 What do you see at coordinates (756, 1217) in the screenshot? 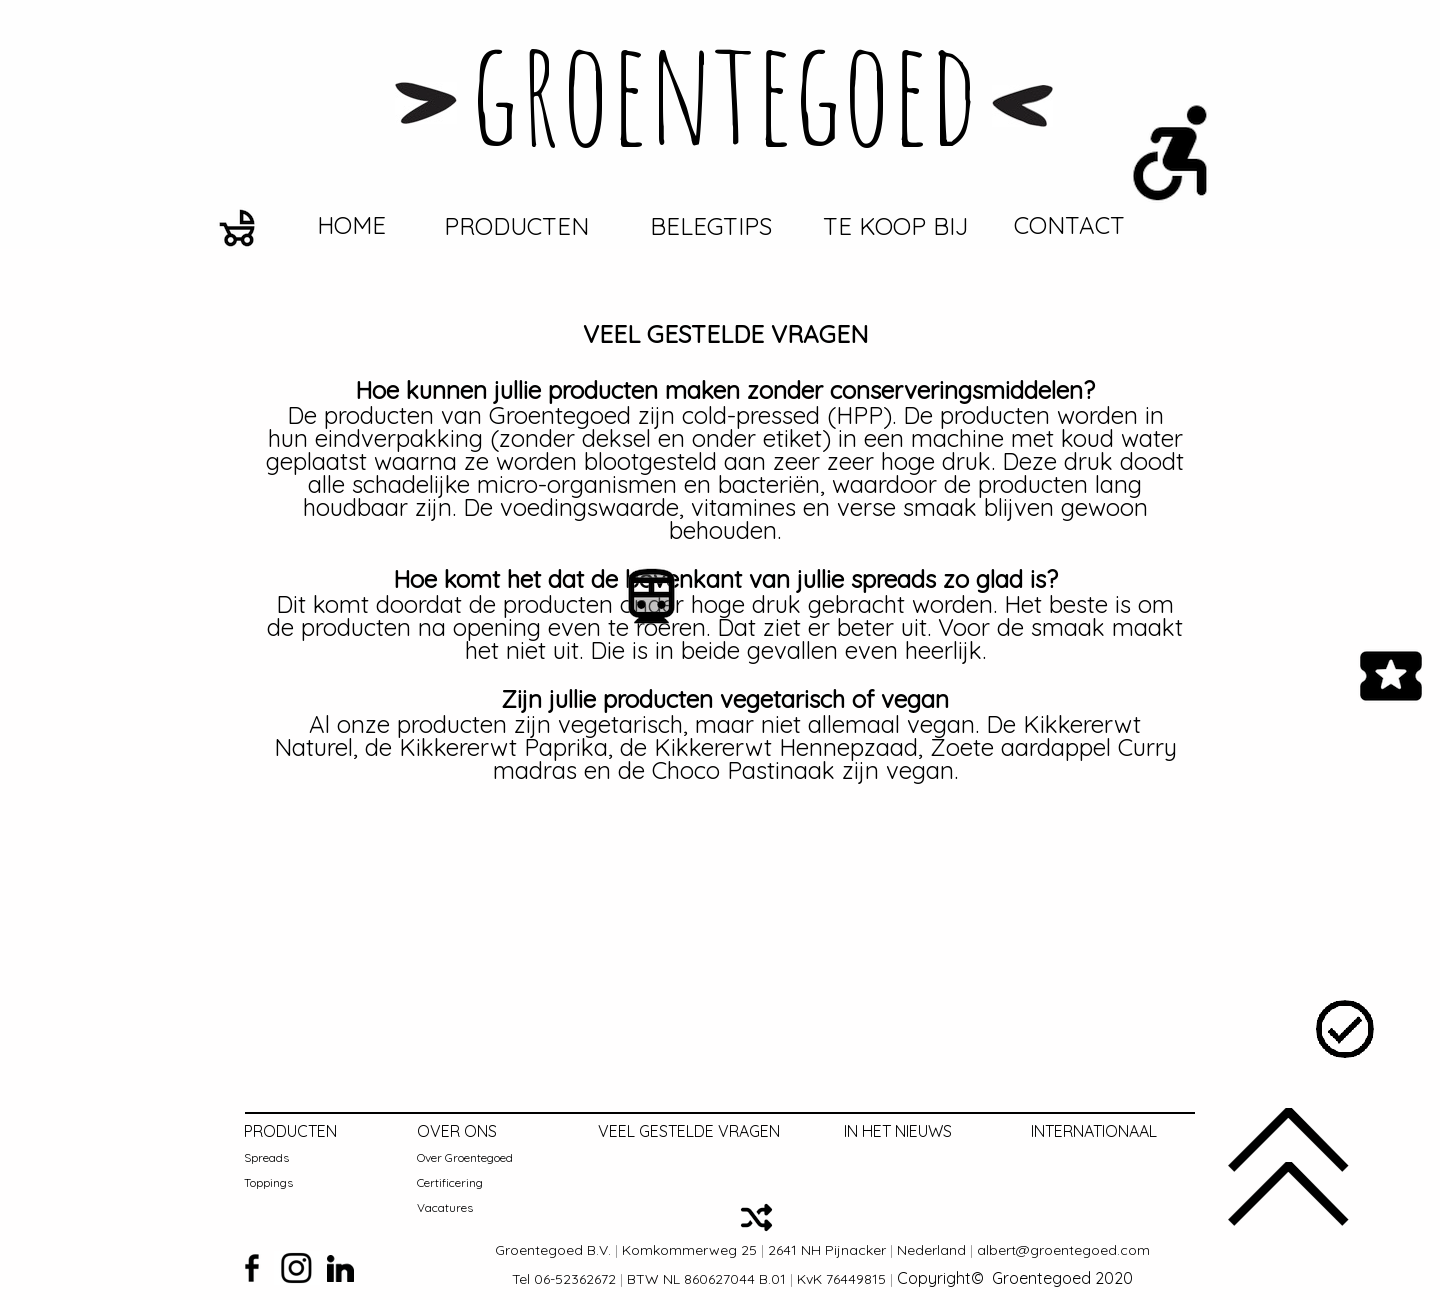
I see `shuffle or randomize content` at bounding box center [756, 1217].